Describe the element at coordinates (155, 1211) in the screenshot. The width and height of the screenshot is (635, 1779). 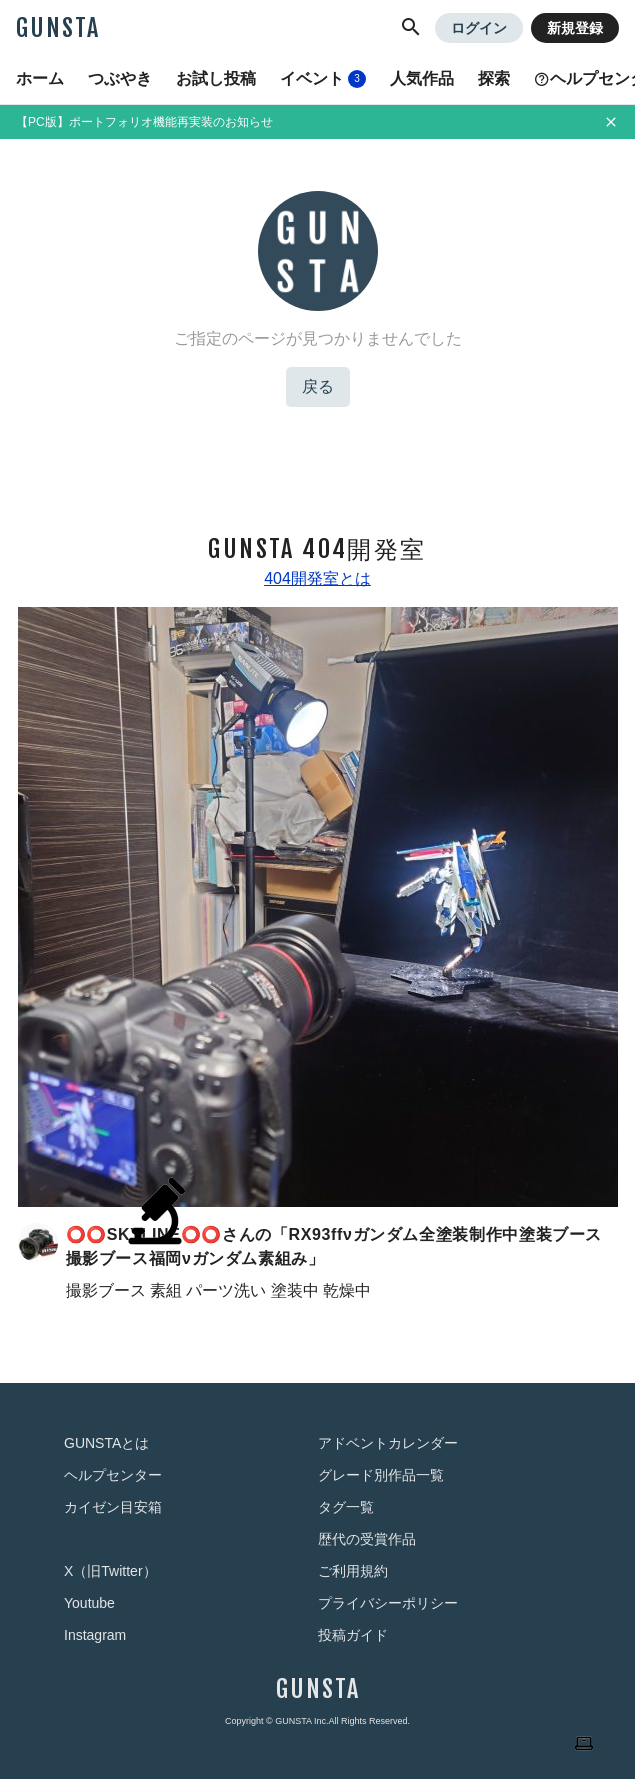
I see `access scientific or research tools` at that location.